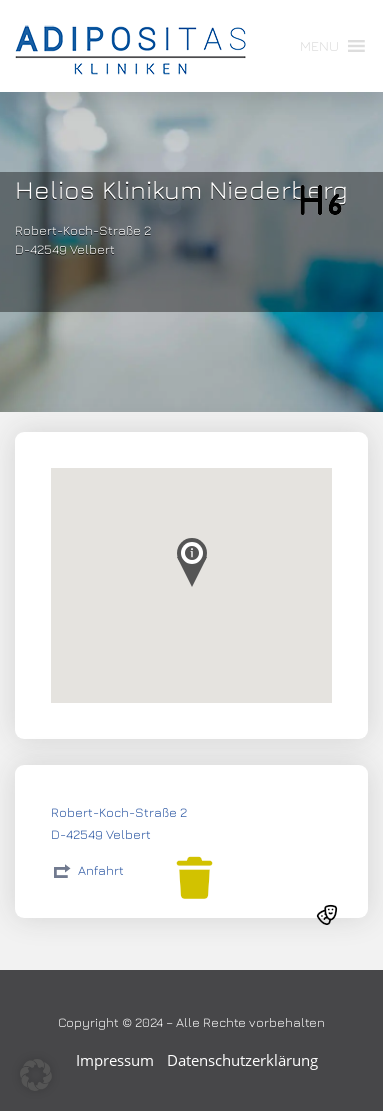  What do you see at coordinates (194, 878) in the screenshot?
I see `delete this item` at bounding box center [194, 878].